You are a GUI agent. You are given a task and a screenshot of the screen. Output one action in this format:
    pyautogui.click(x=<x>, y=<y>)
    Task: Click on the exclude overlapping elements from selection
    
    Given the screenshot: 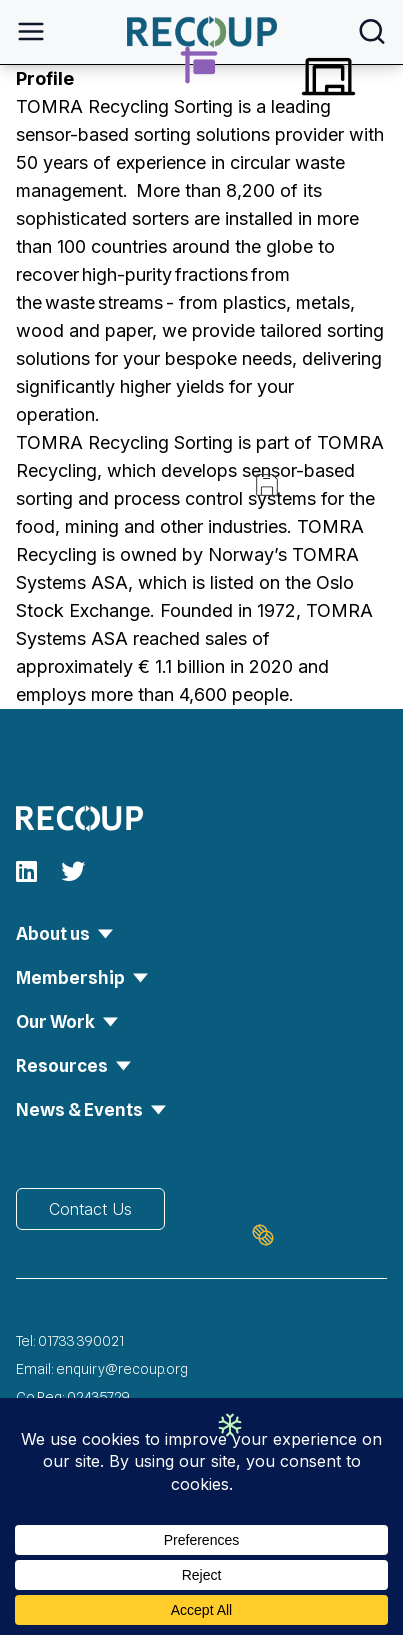 What is the action you would take?
    pyautogui.click(x=263, y=1235)
    